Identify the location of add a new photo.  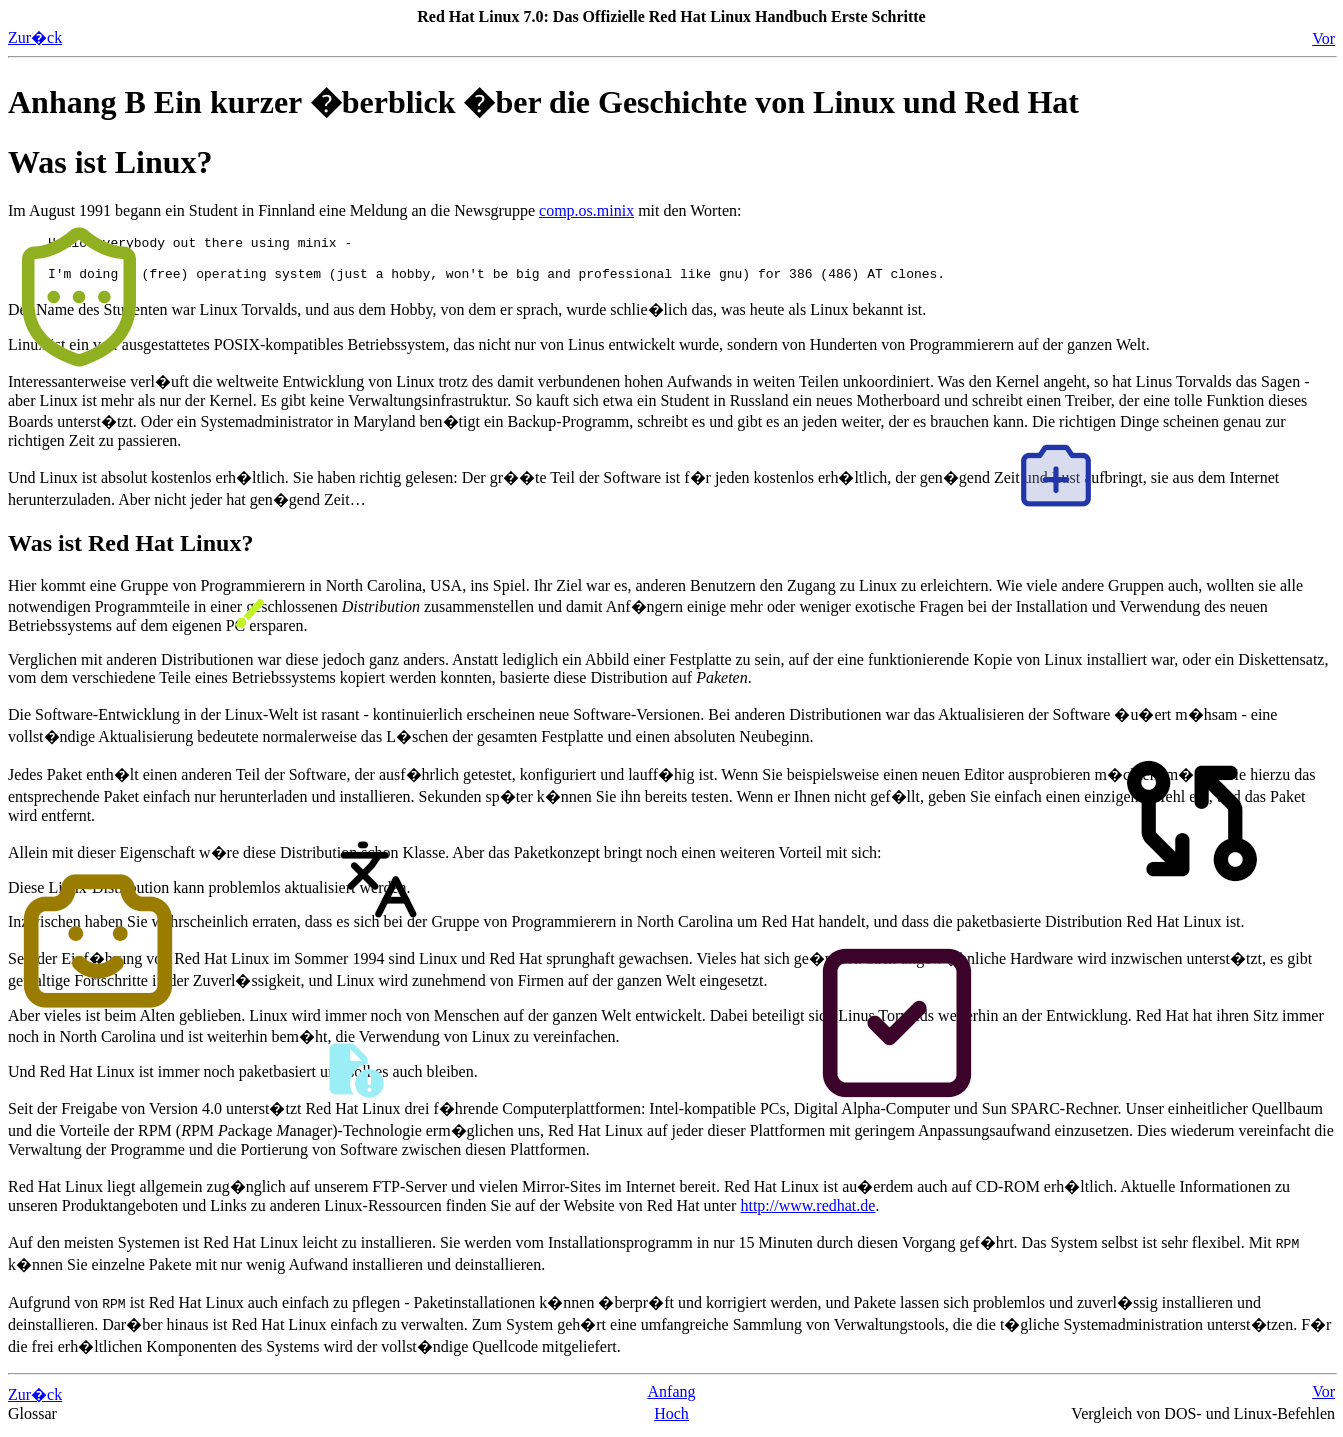
(1056, 477).